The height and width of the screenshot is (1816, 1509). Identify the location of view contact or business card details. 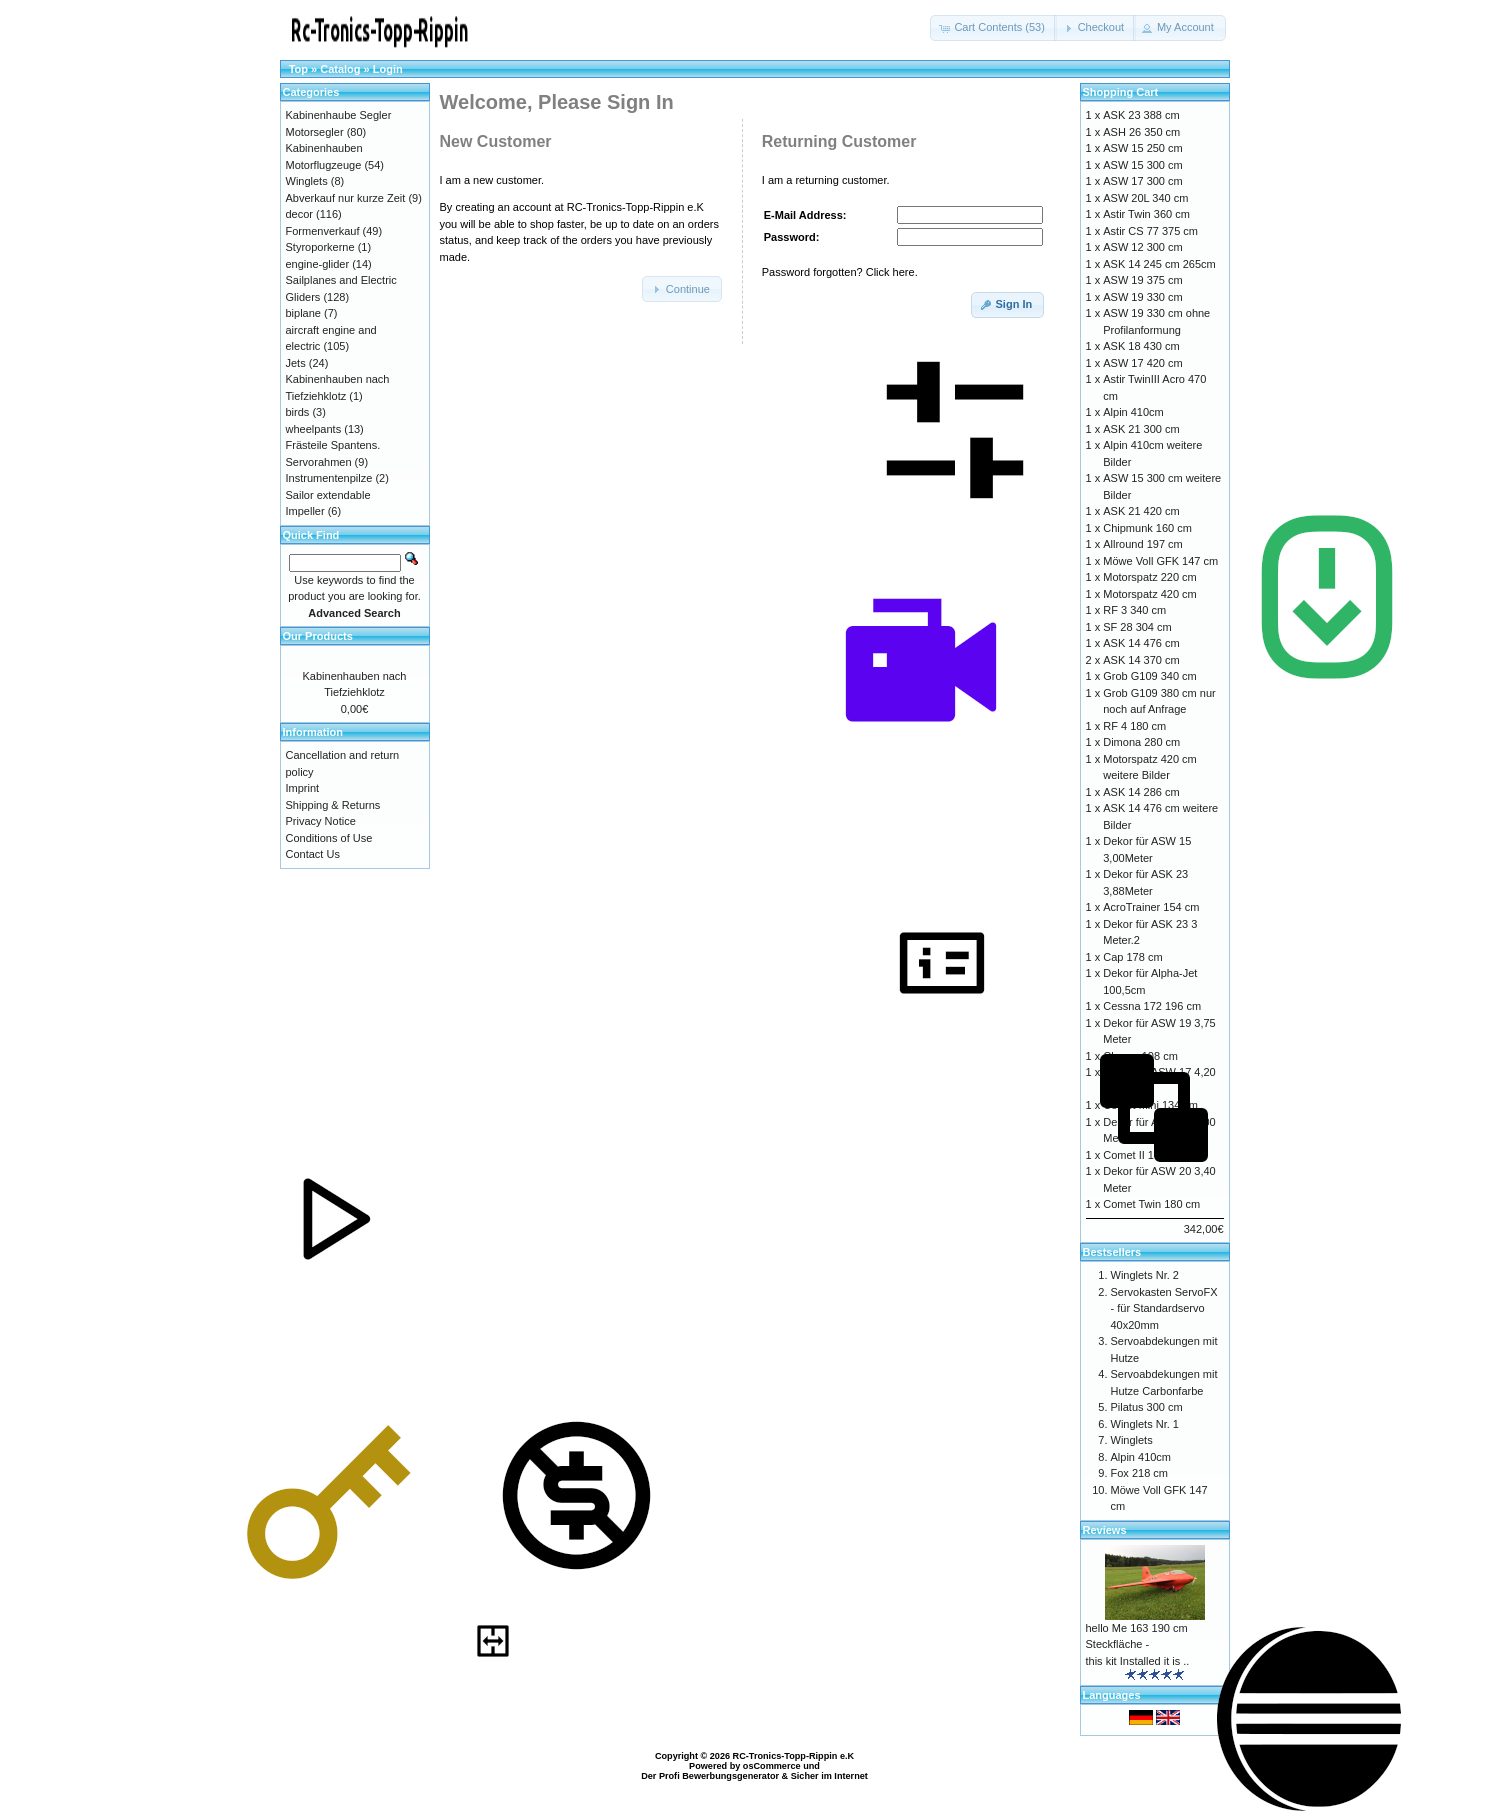
(942, 963).